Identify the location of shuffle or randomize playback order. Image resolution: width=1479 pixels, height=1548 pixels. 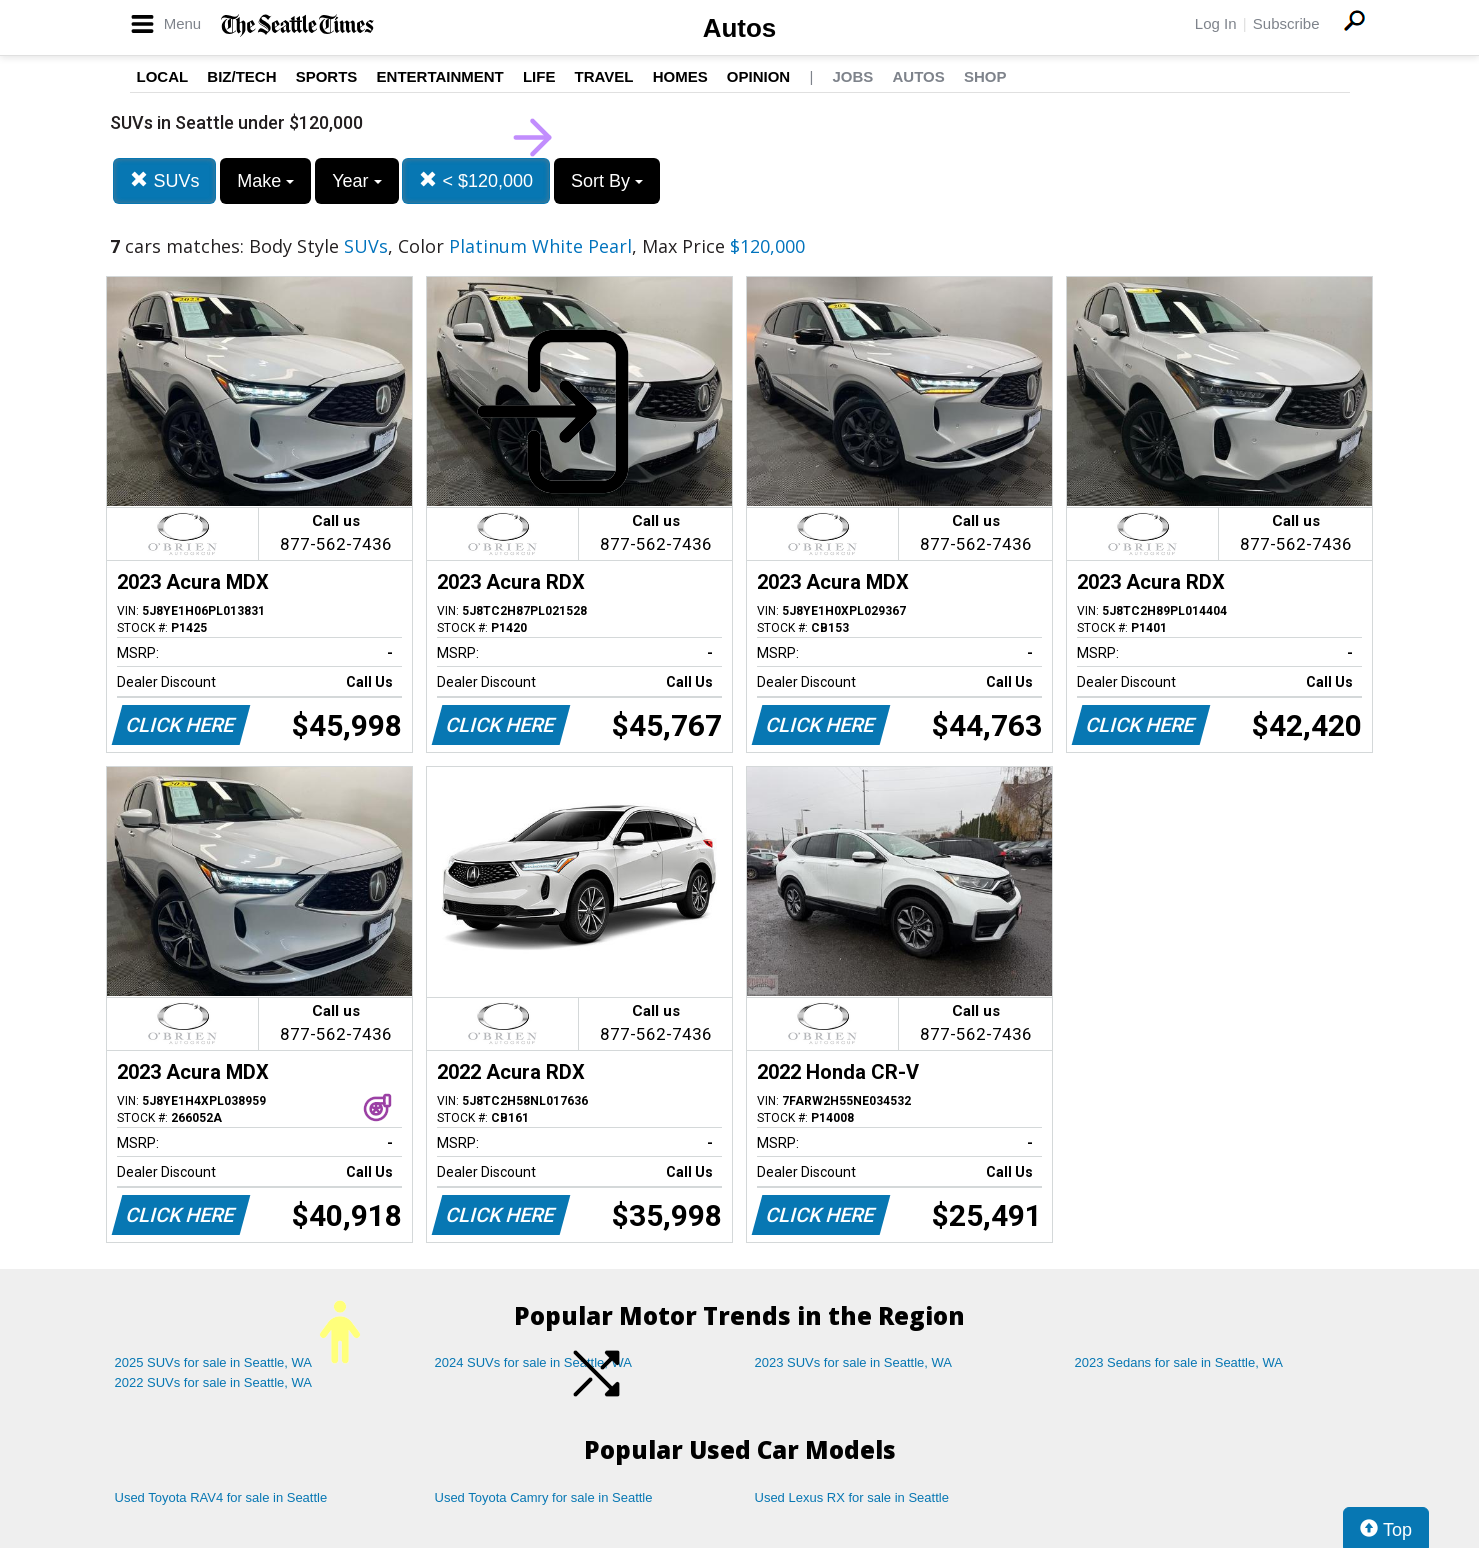
(596, 1373).